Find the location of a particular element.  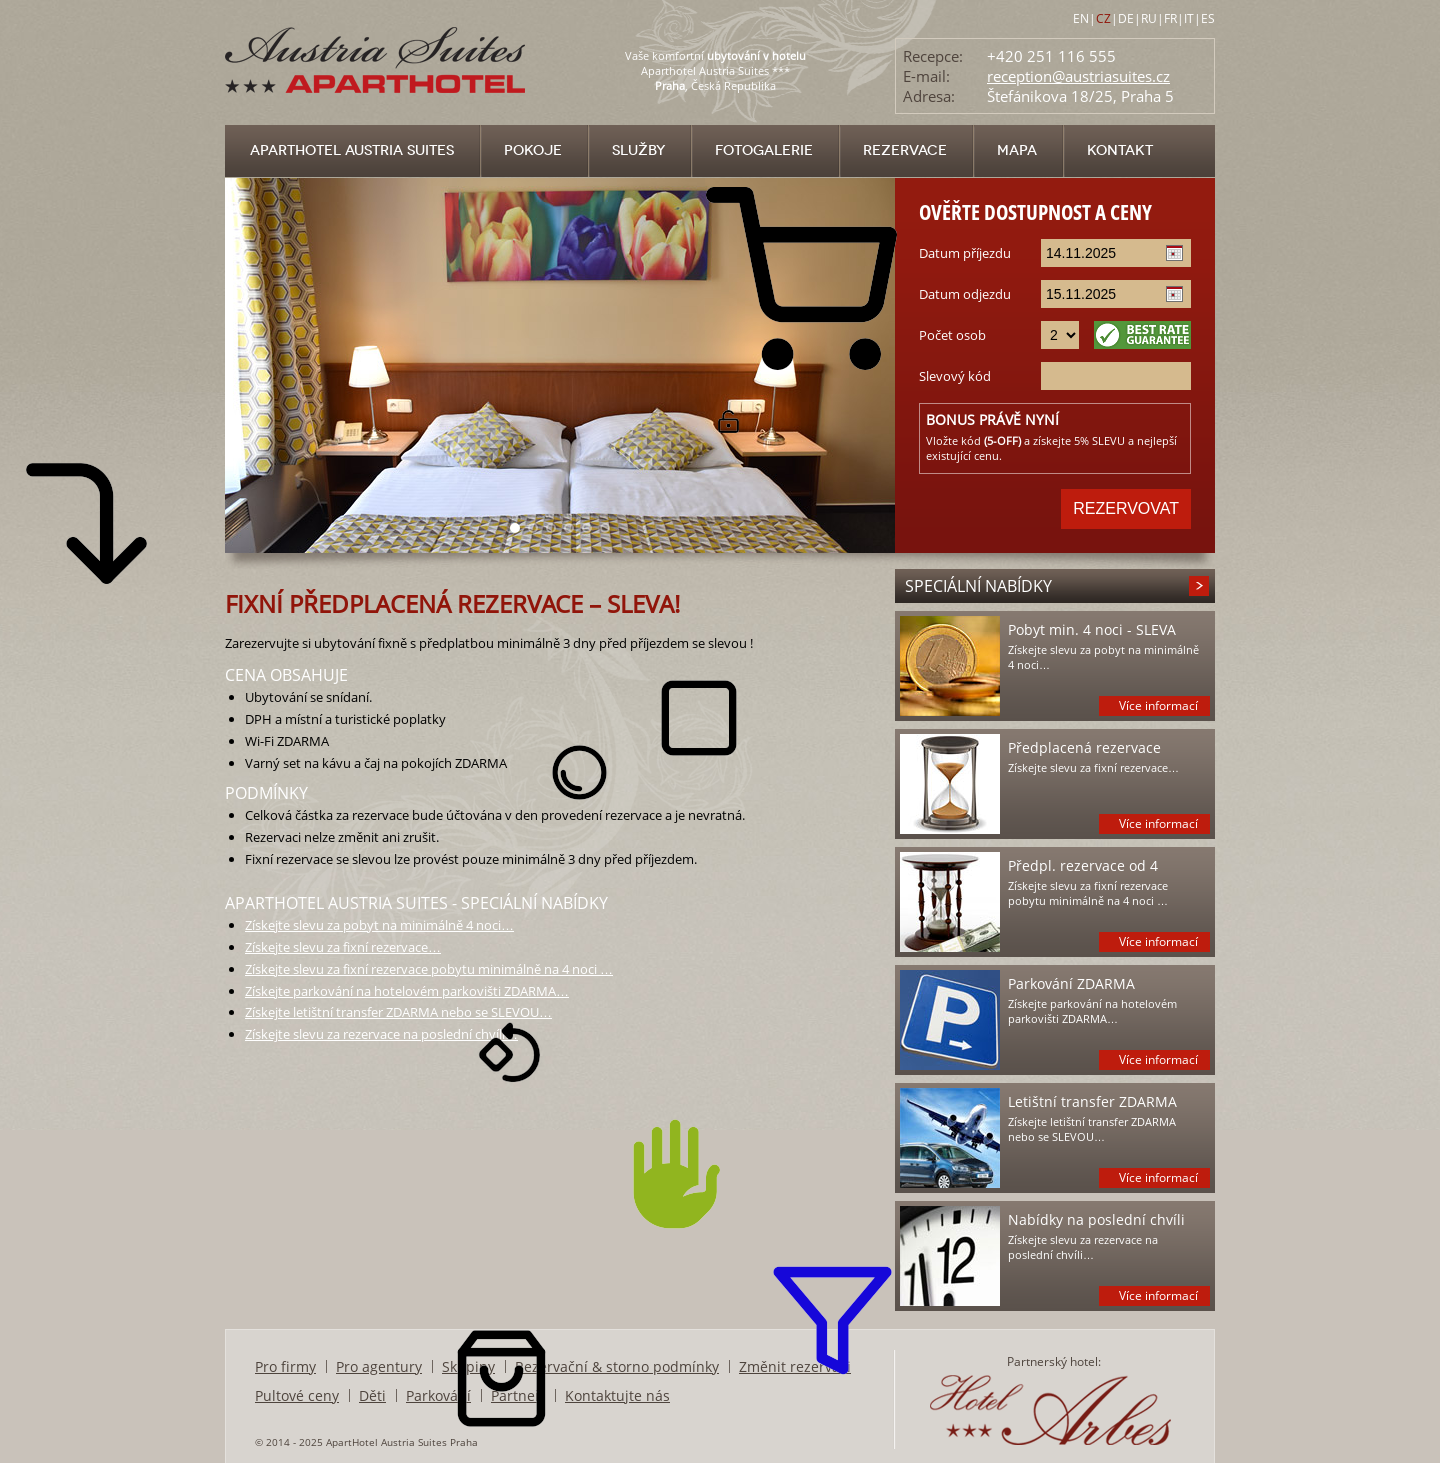

view your shopping cart is located at coordinates (801, 282).